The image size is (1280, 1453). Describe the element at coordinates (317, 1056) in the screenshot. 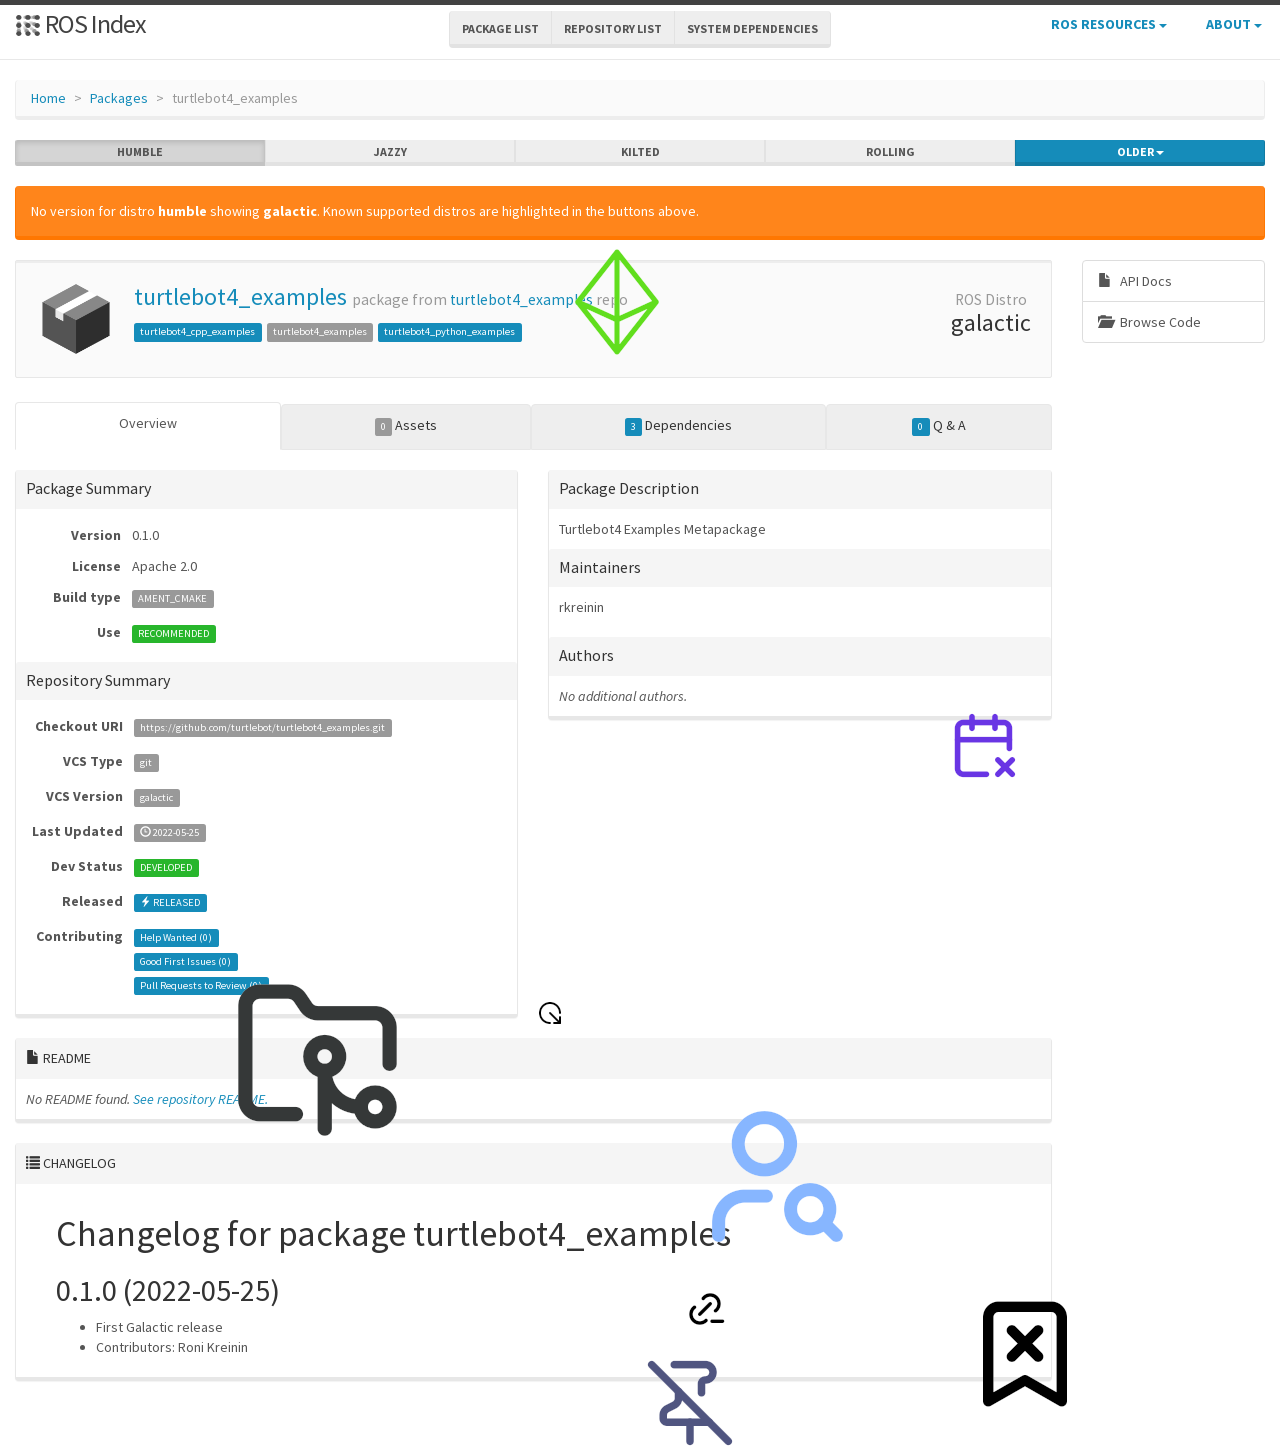

I see `open git repository folder` at that location.